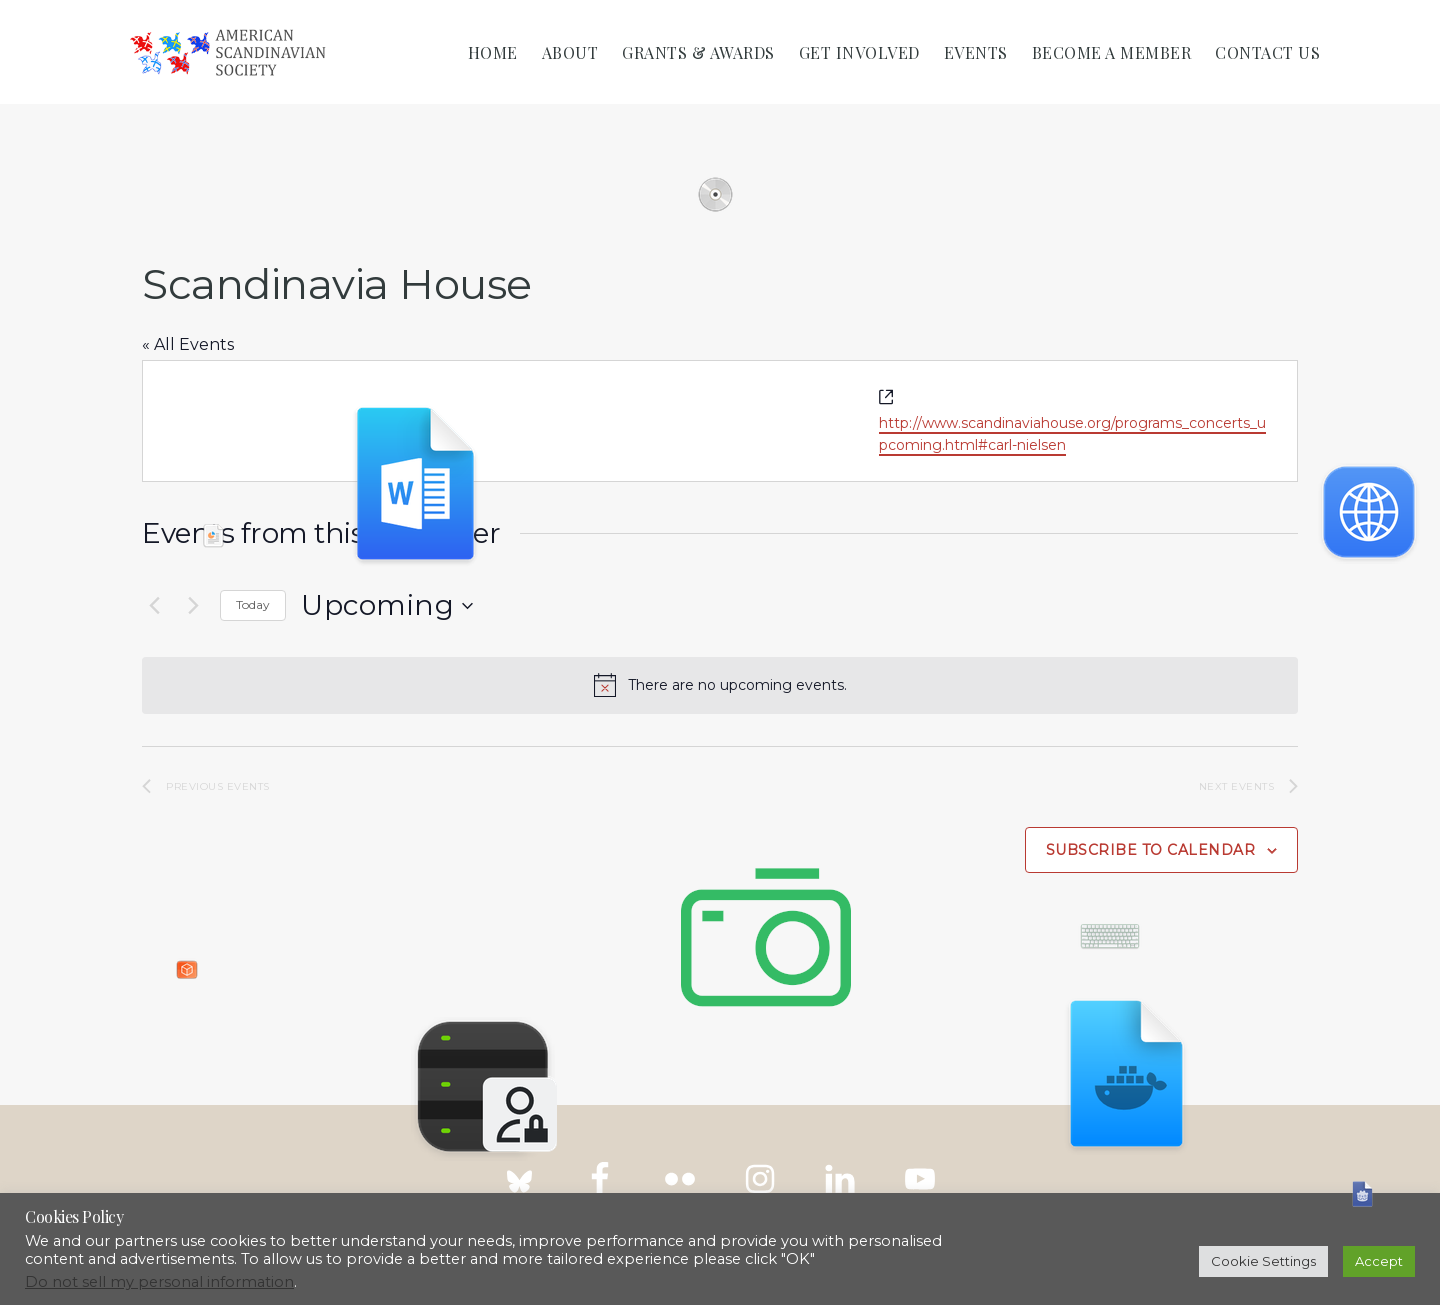  Describe the element at coordinates (484, 1089) in the screenshot. I see `configure NIS (network information service) server settings` at that location.